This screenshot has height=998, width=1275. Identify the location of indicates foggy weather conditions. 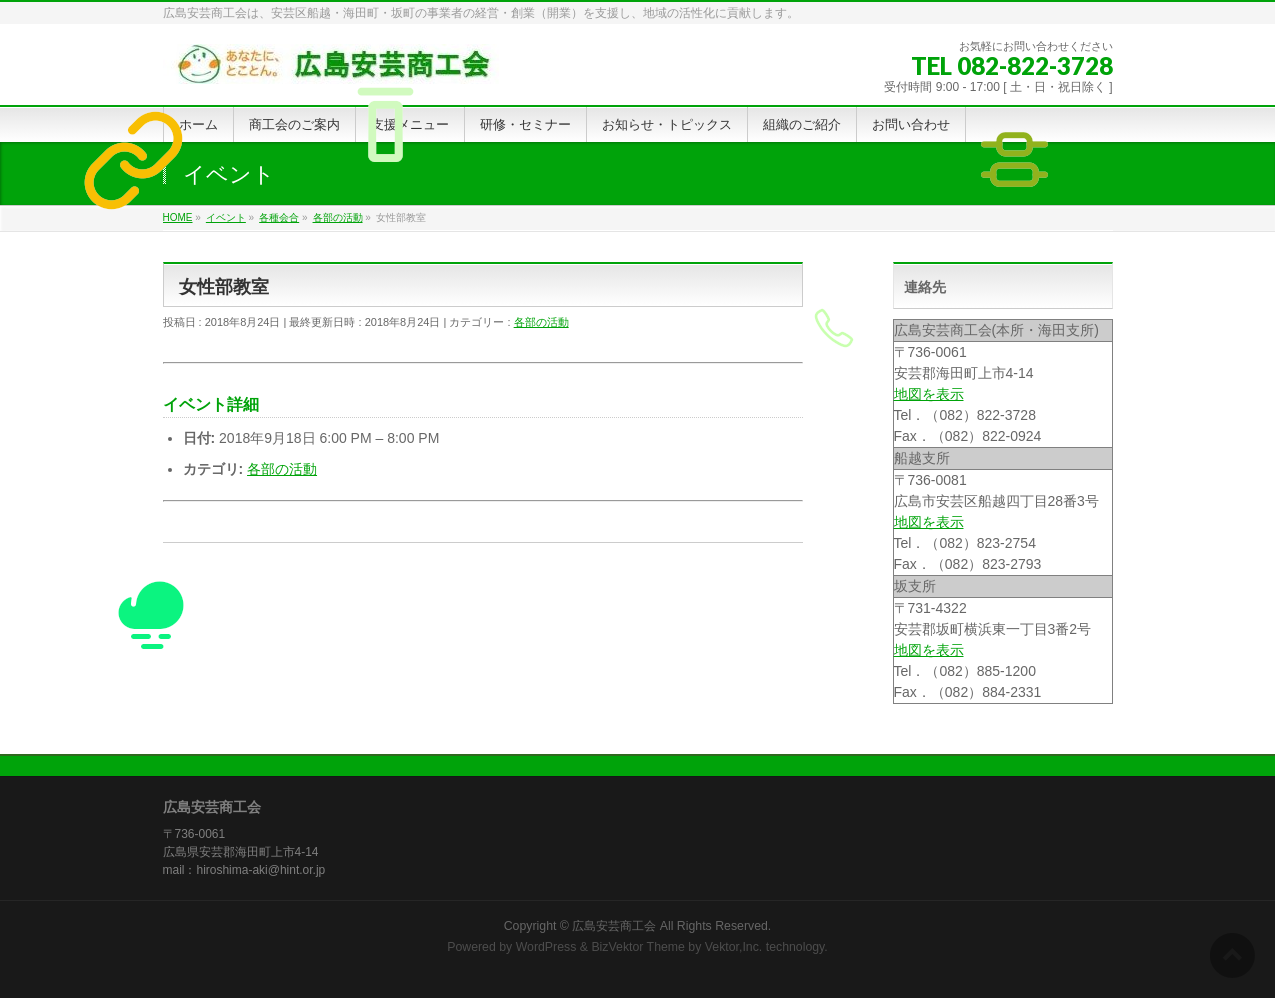
(151, 614).